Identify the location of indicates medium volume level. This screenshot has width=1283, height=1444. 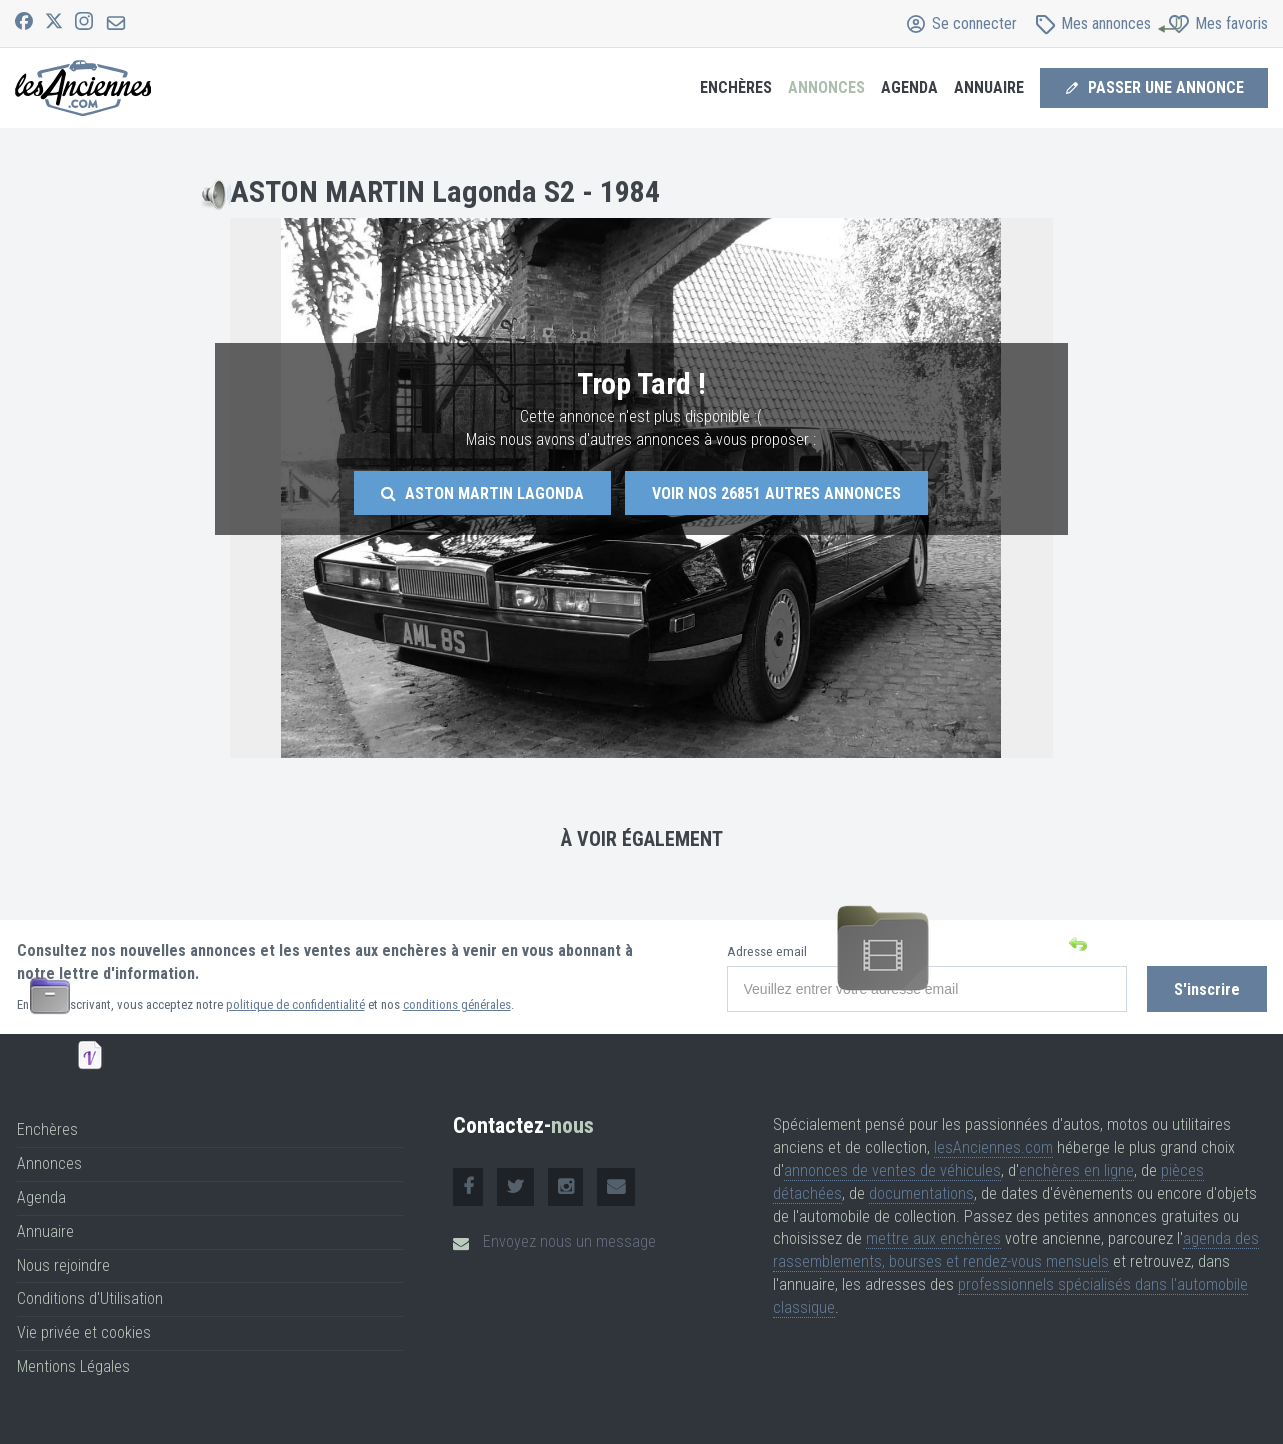
(217, 194).